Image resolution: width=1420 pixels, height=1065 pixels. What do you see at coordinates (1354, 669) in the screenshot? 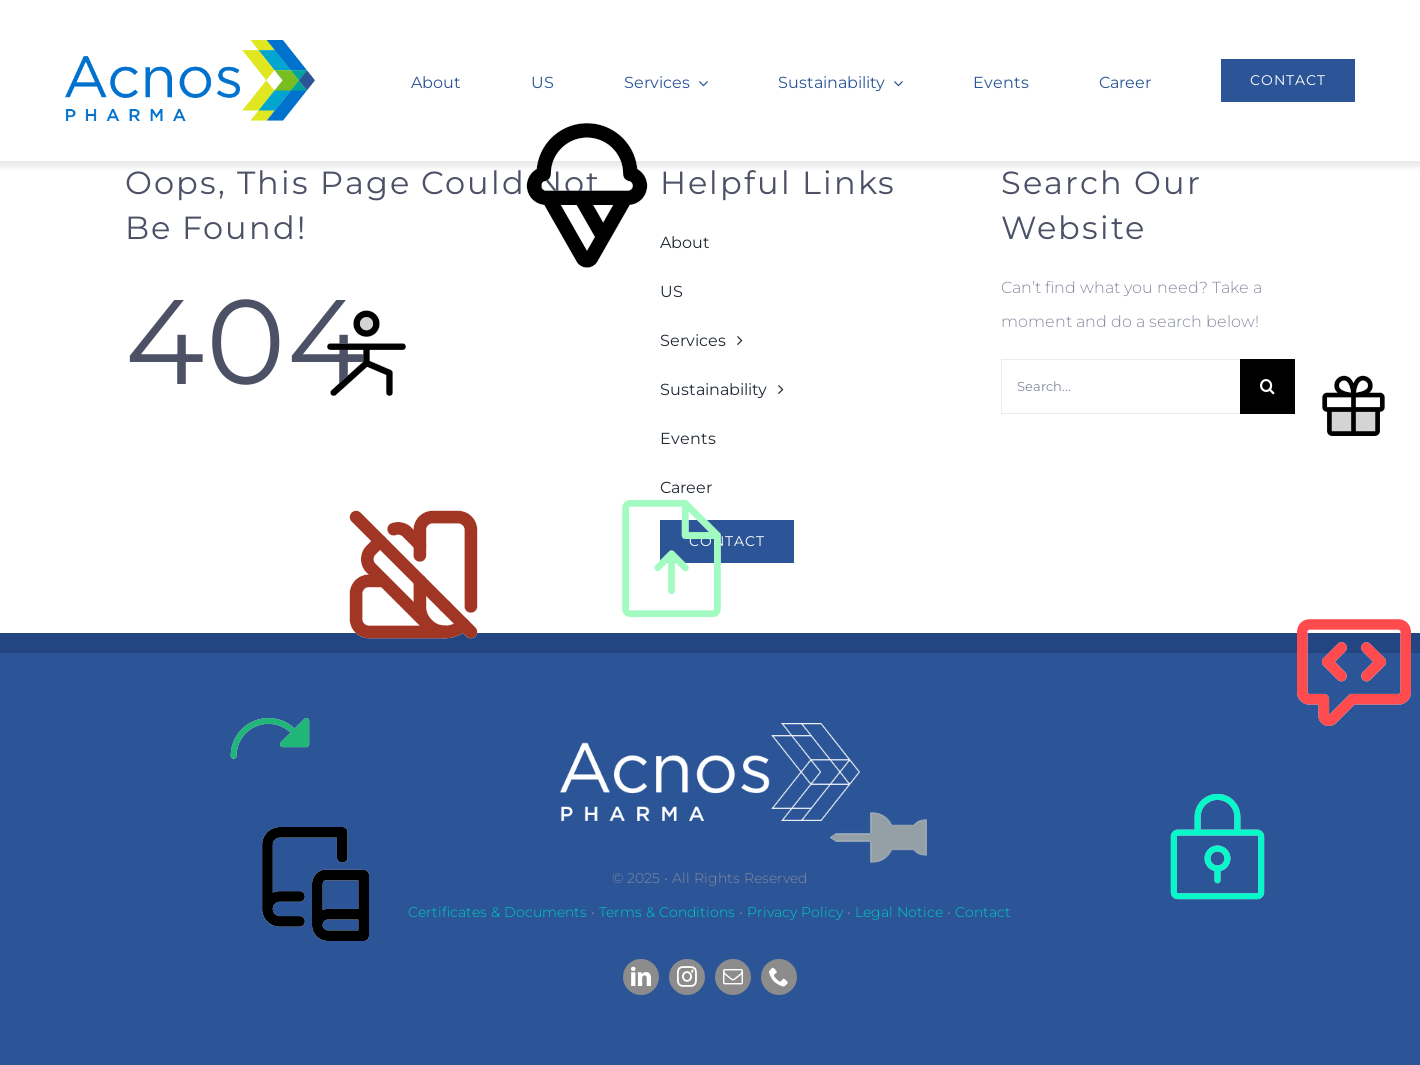
I see `open code review comments` at bounding box center [1354, 669].